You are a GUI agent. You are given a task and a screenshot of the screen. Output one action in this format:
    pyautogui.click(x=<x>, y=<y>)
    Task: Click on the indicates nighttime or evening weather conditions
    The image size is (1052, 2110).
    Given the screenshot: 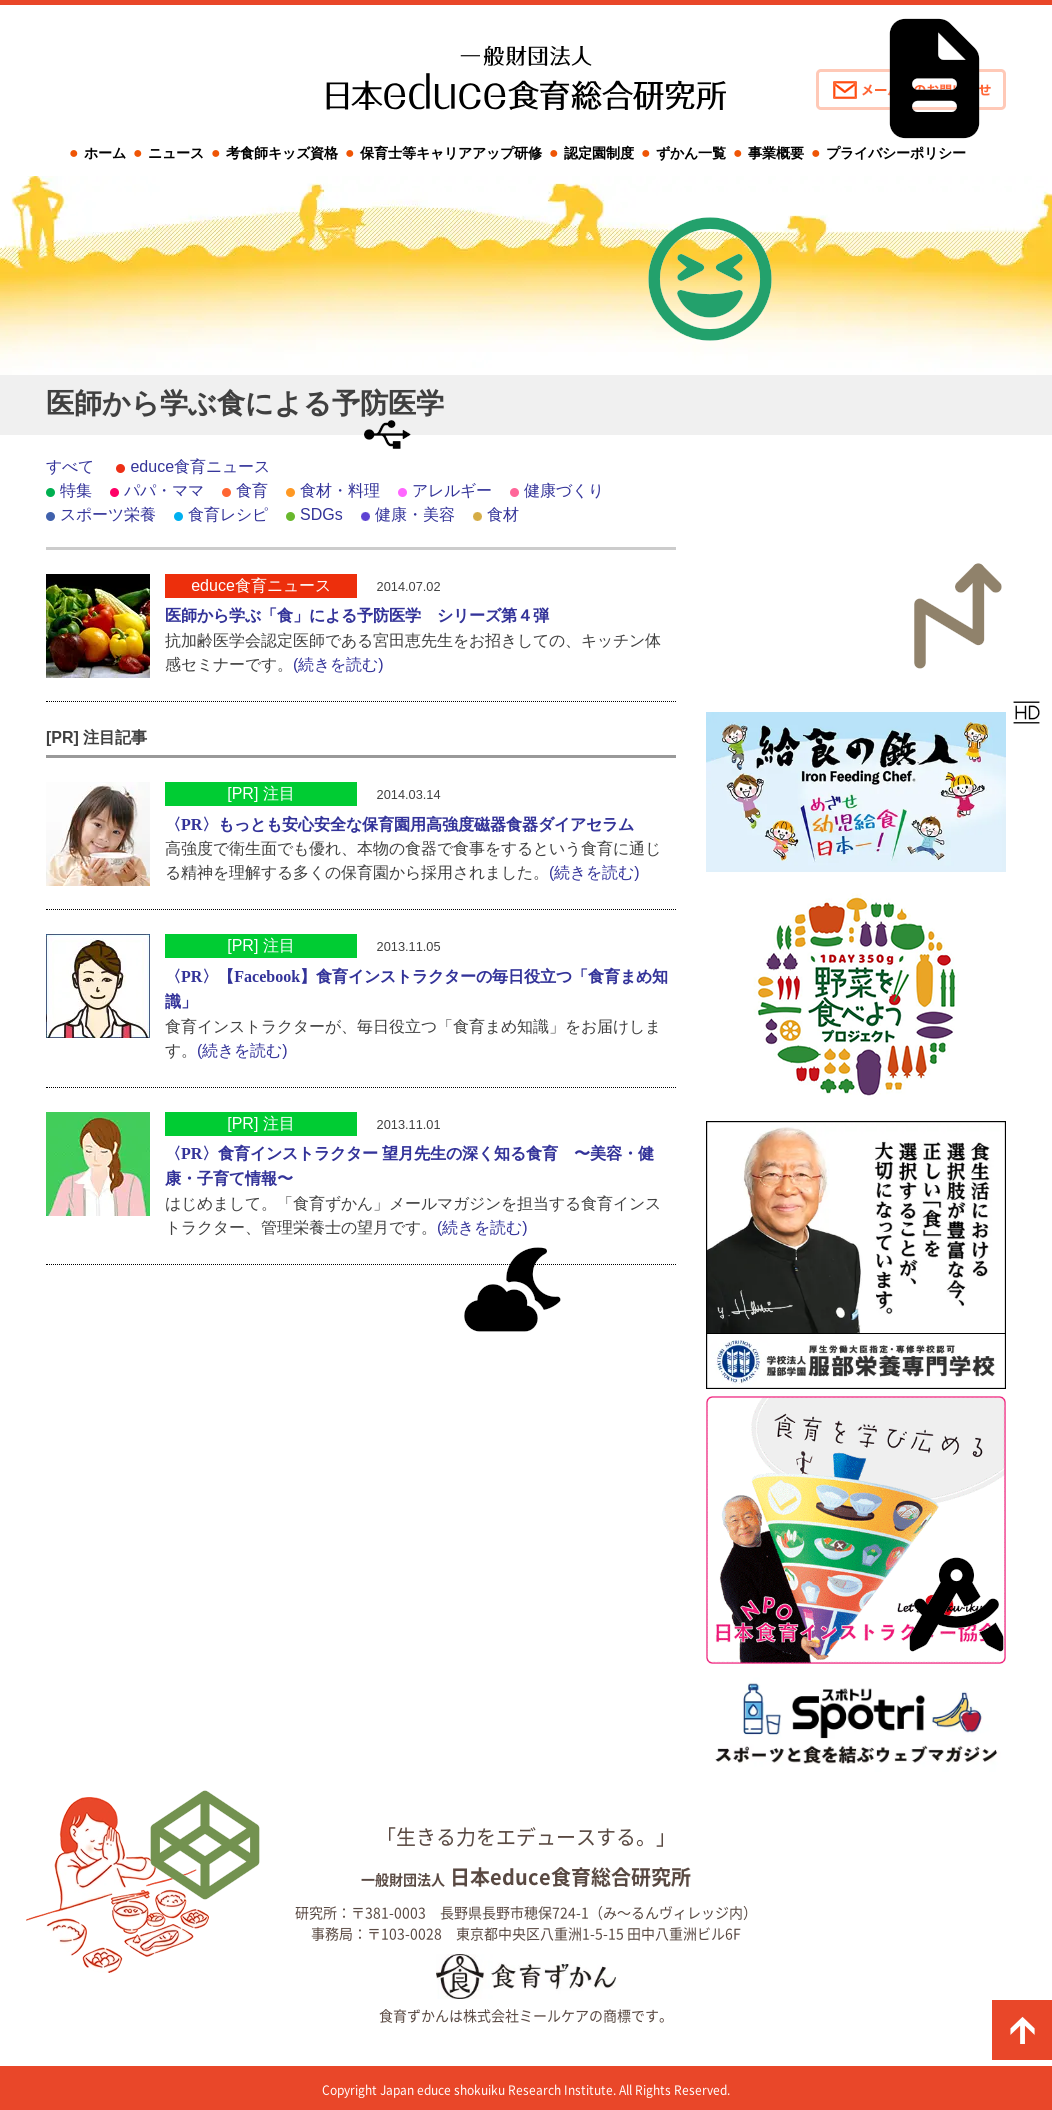 What is the action you would take?
    pyautogui.click(x=511, y=1289)
    